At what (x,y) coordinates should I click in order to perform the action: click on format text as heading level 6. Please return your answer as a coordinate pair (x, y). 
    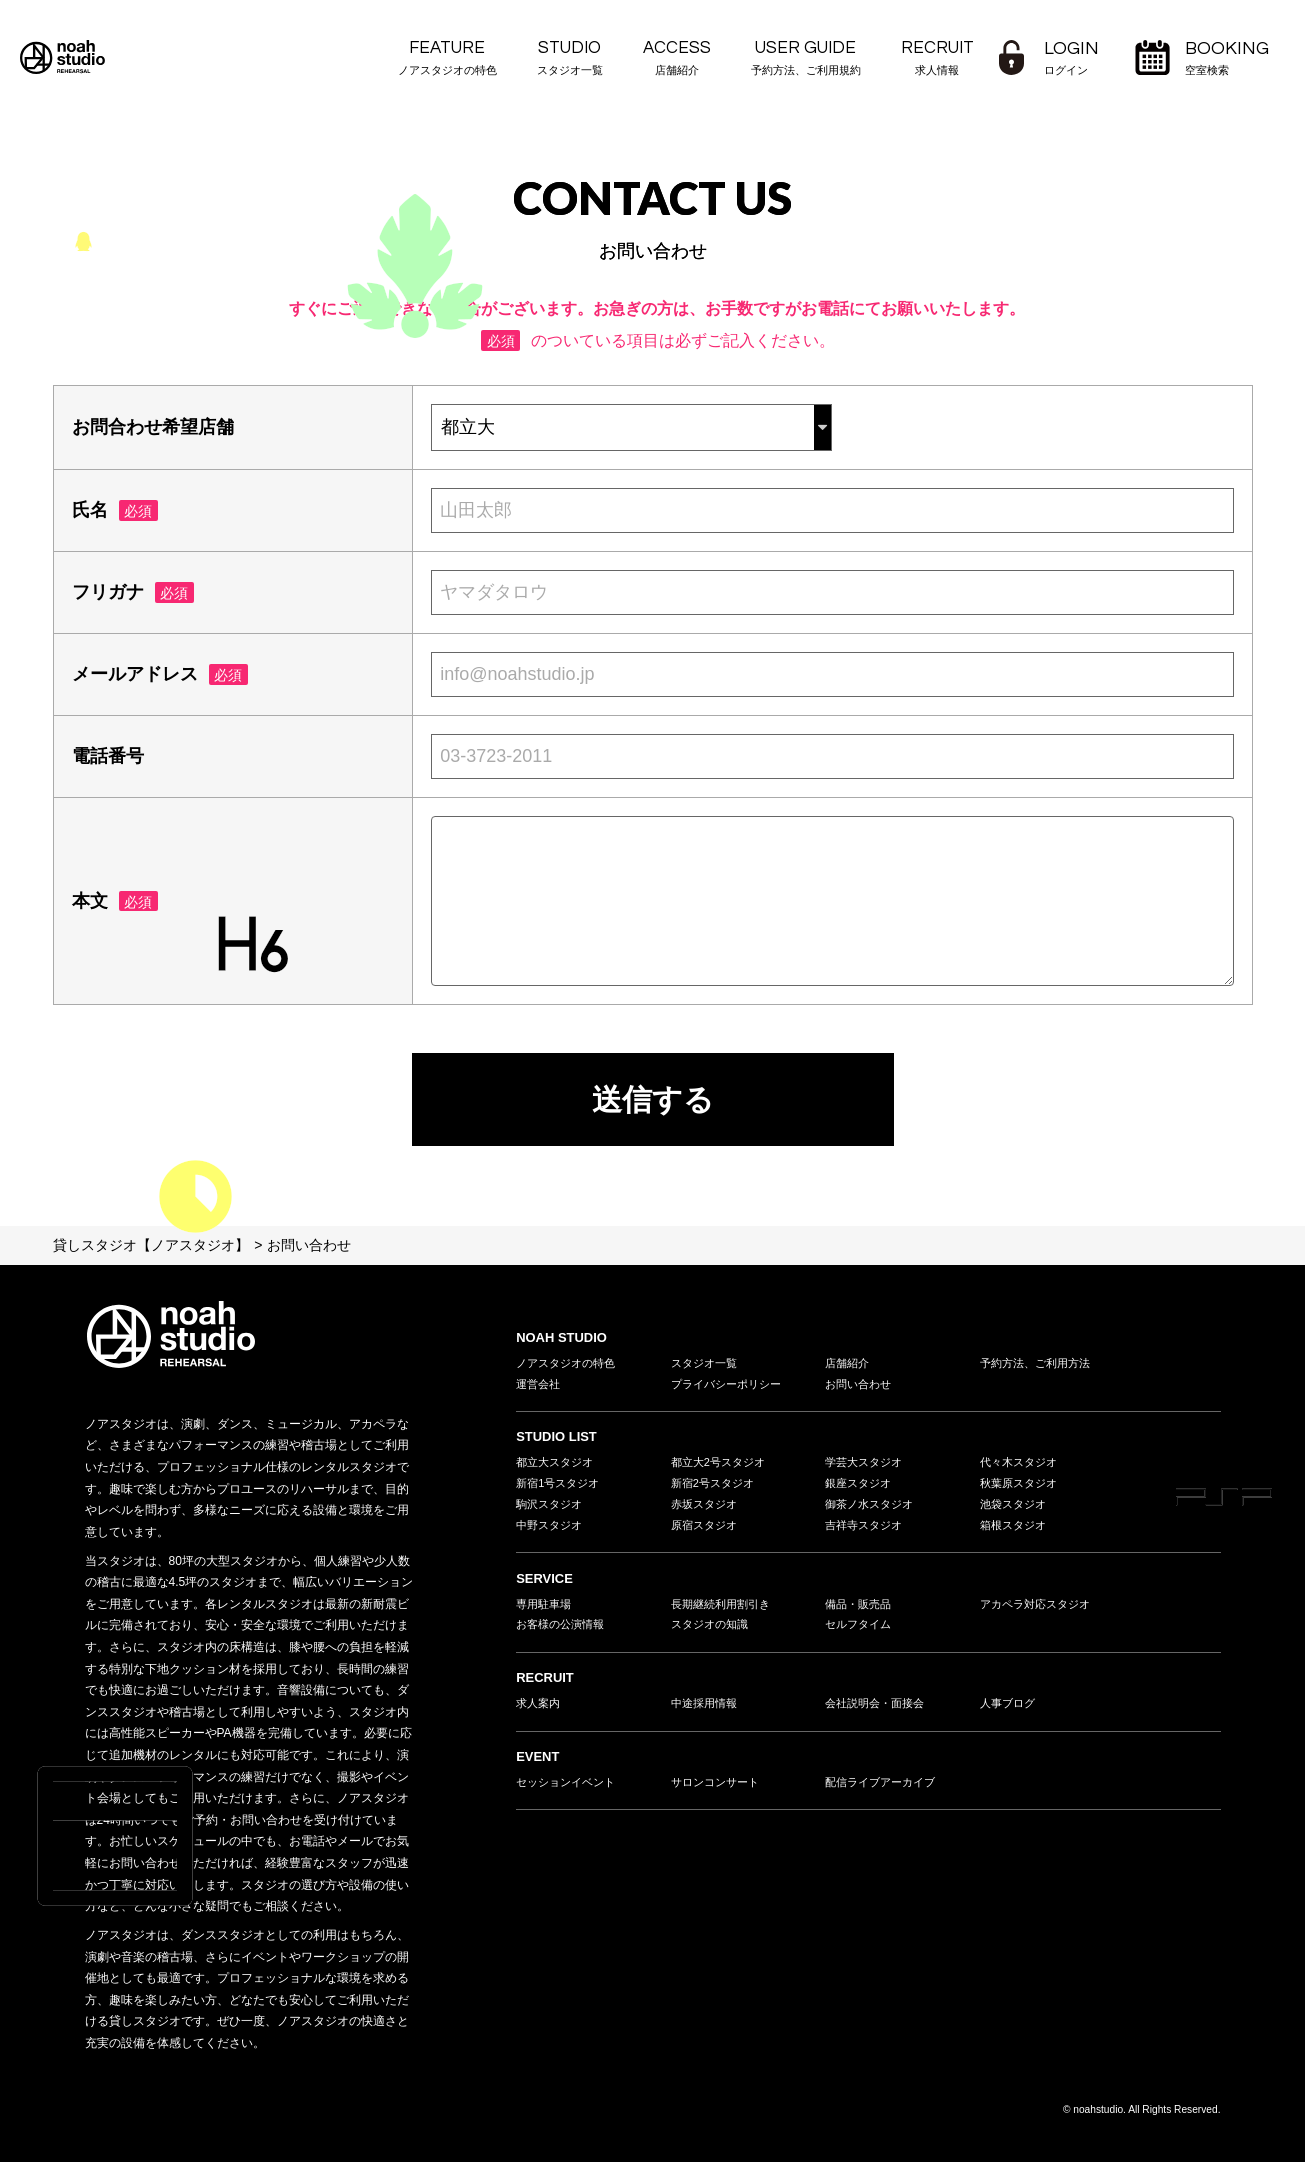
    Looking at the image, I should click on (252, 943).